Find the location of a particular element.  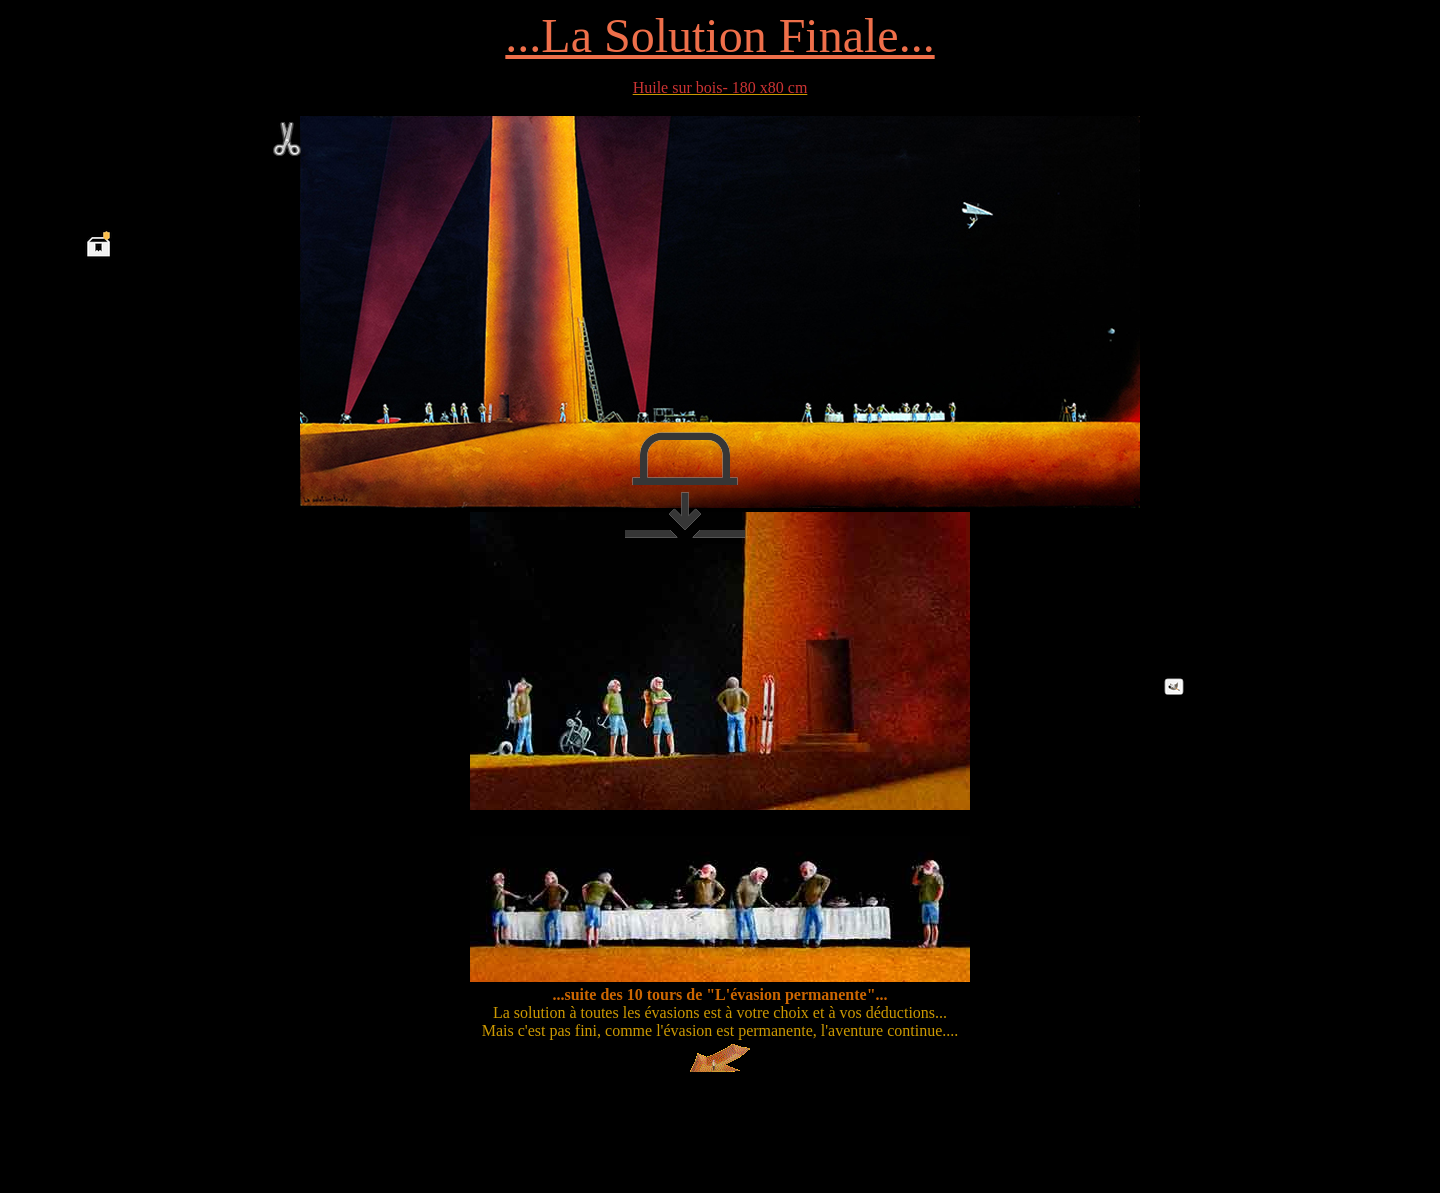

cut selected content to clipboard is located at coordinates (287, 139).